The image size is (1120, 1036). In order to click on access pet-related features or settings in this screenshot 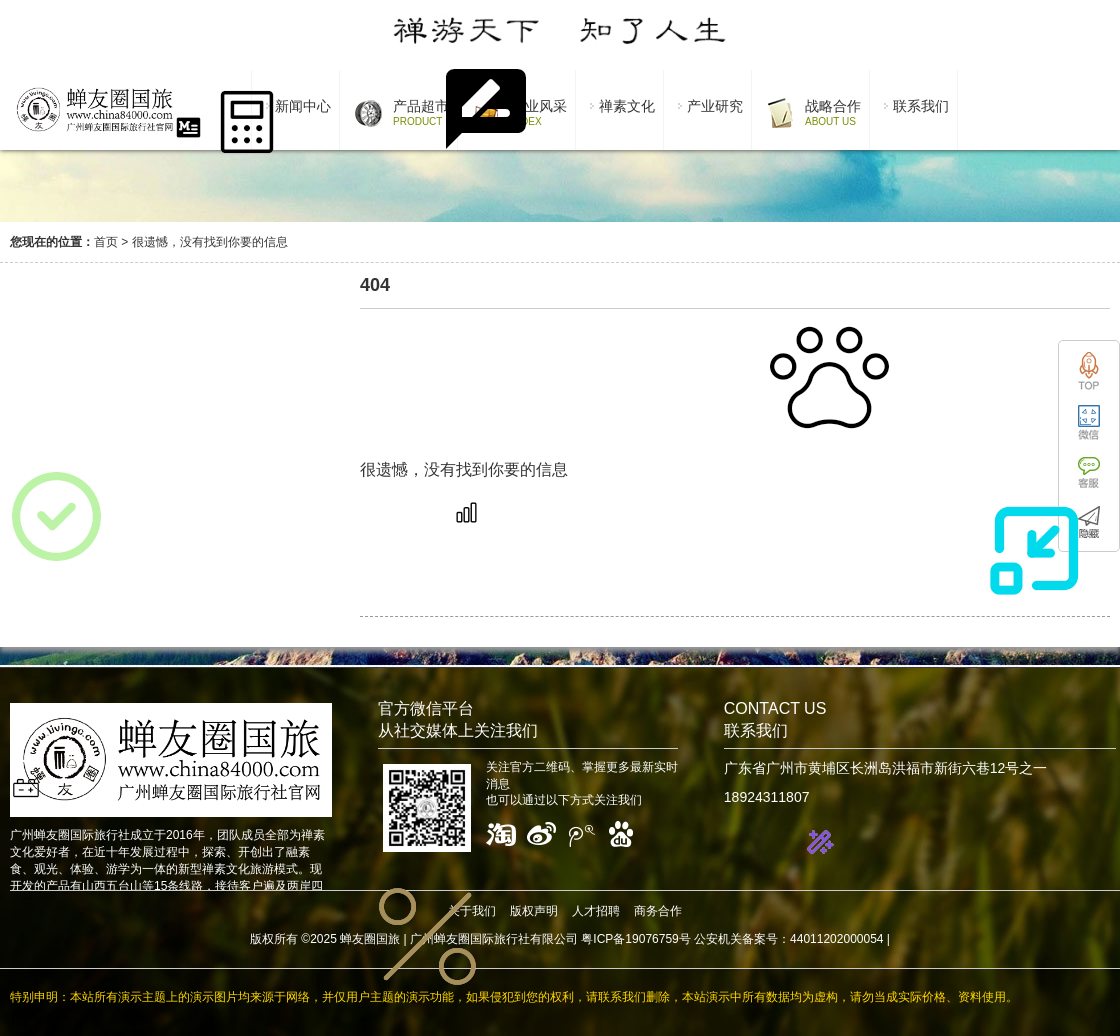, I will do `click(829, 377)`.